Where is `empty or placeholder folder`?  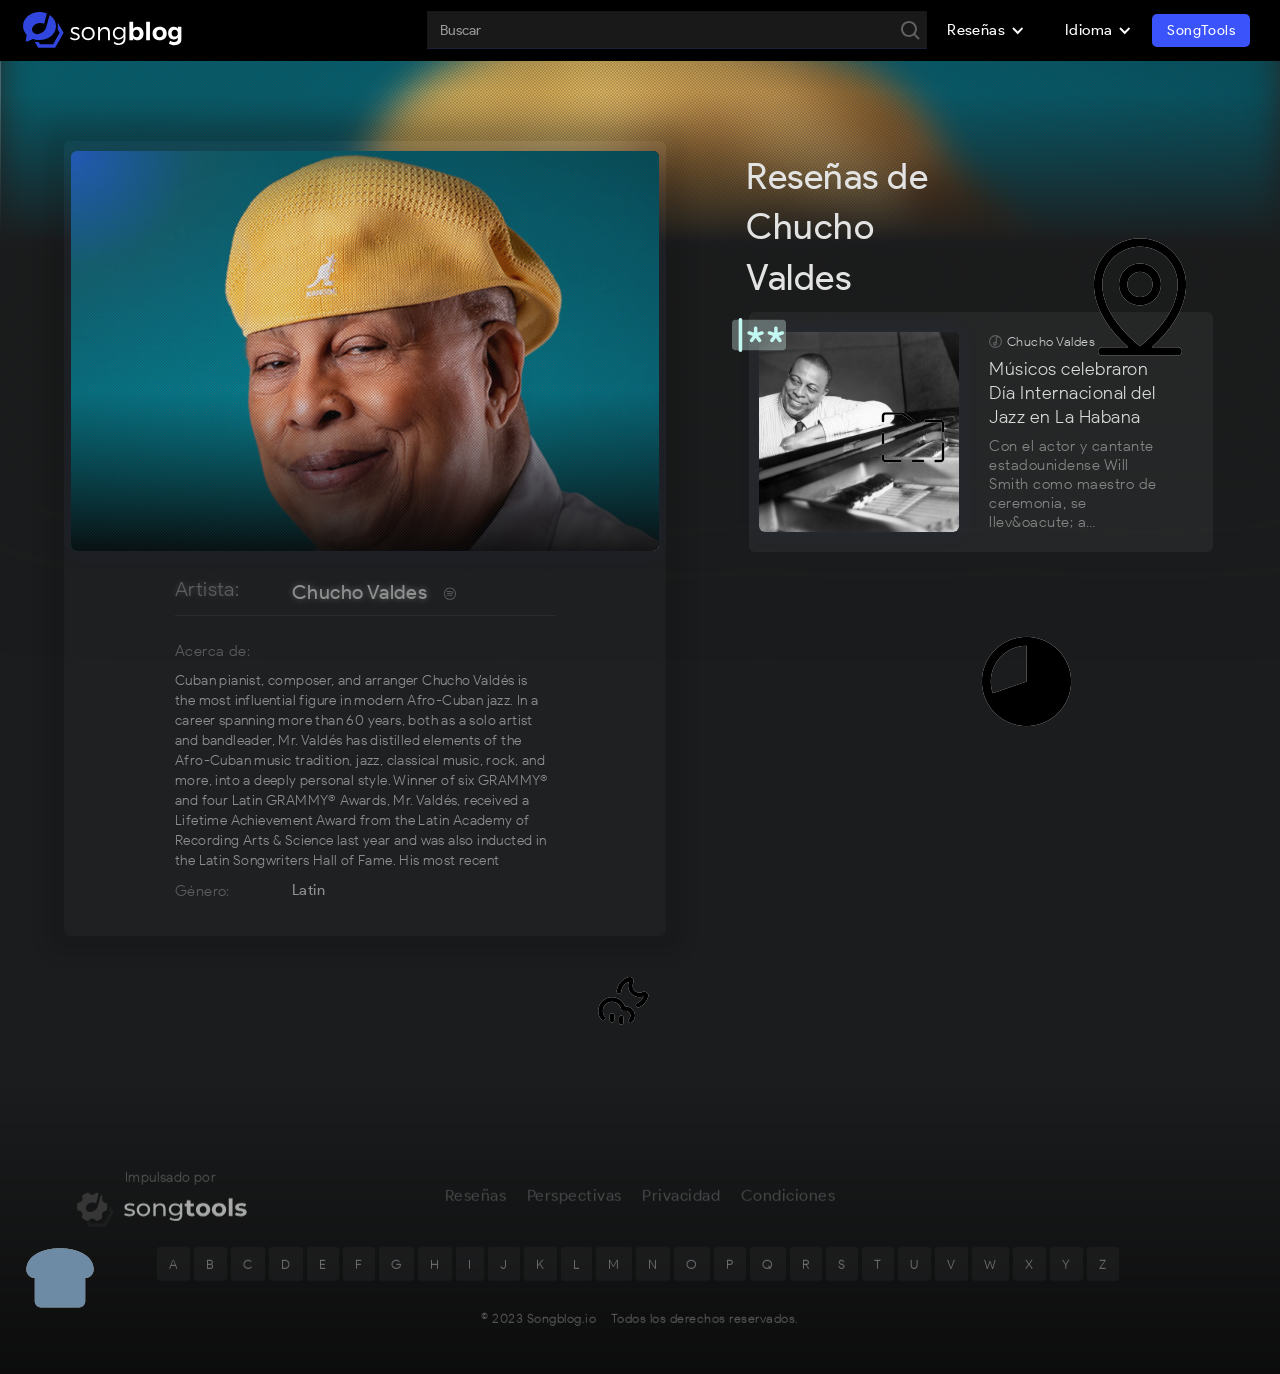
empty or placeholder folder is located at coordinates (913, 436).